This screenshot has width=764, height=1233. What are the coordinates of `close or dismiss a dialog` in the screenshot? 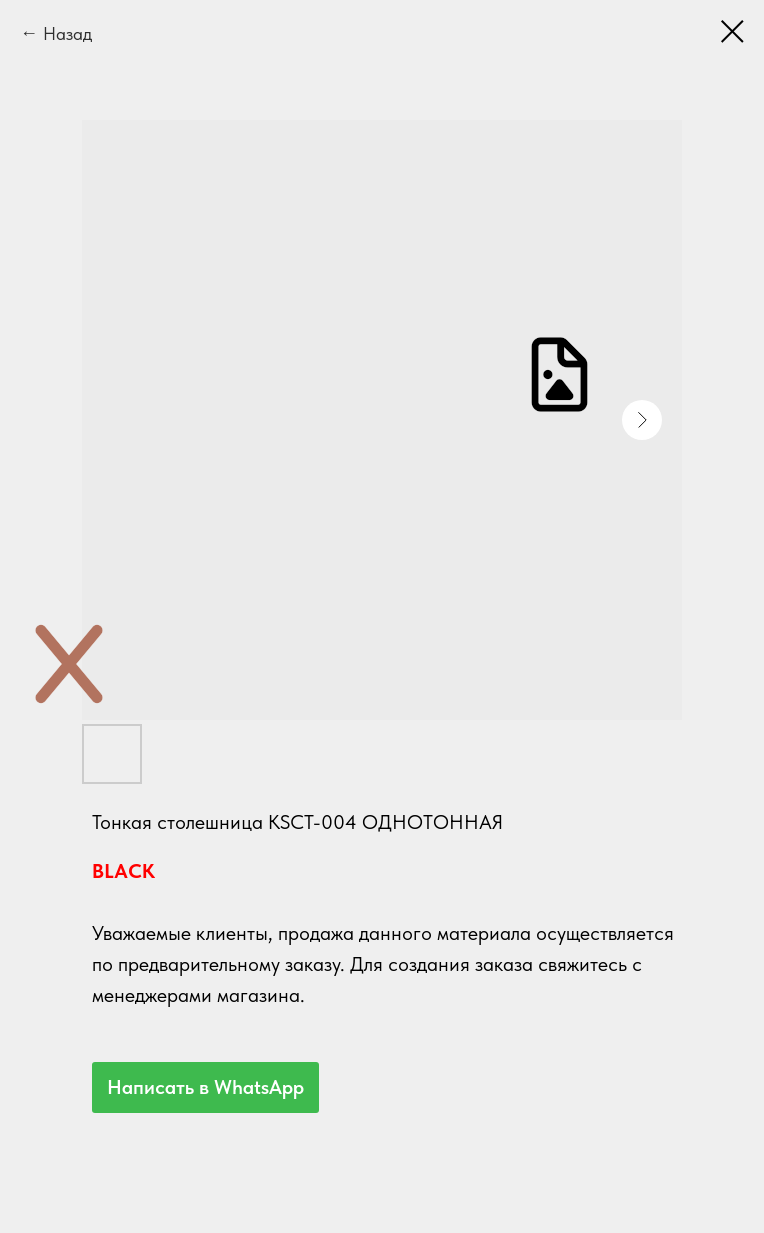 It's located at (69, 664).